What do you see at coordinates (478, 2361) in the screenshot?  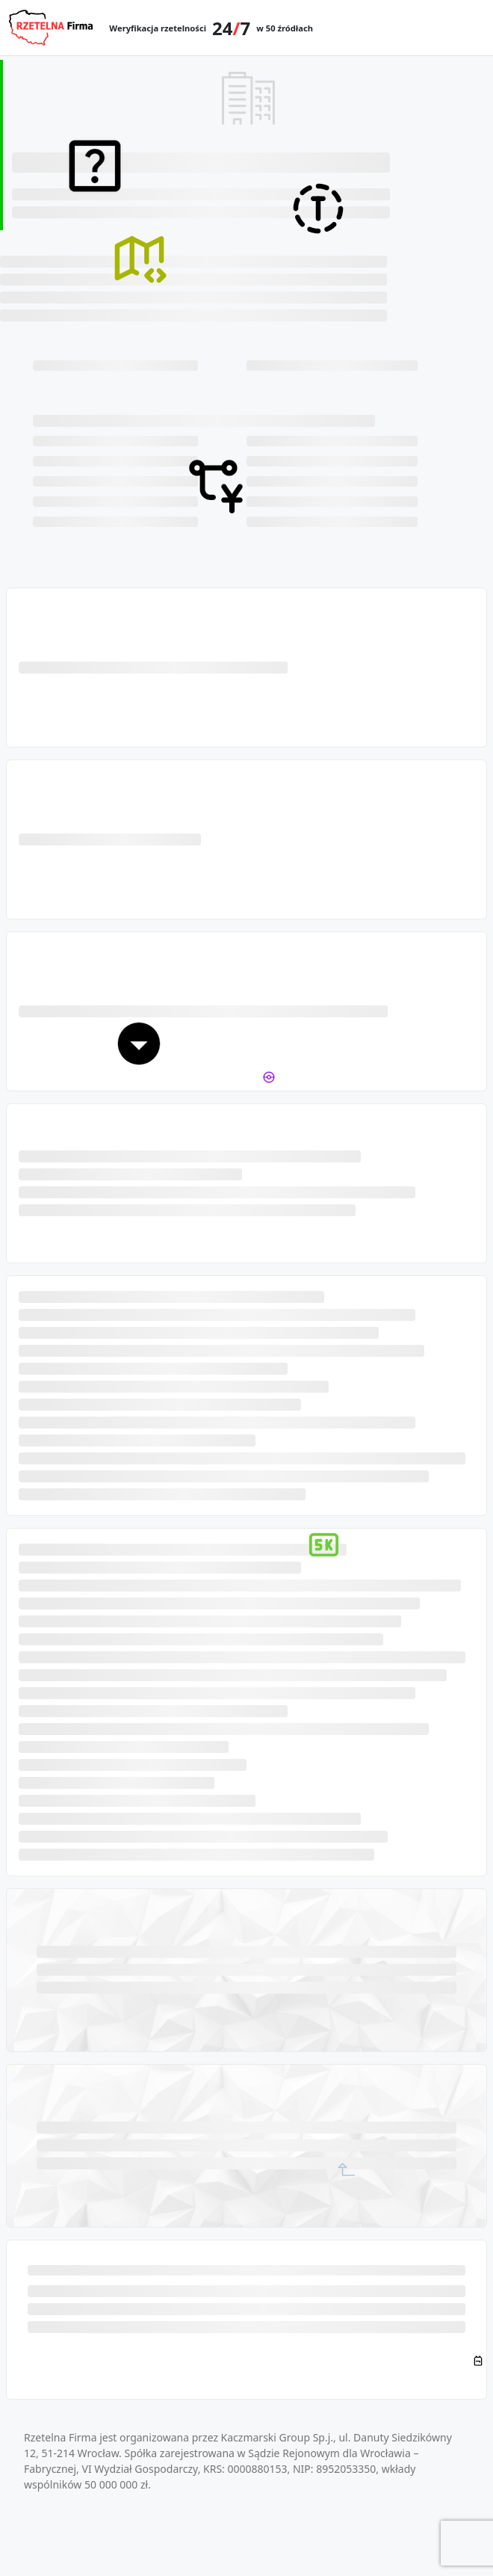 I see `access your backpack or inventory` at bounding box center [478, 2361].